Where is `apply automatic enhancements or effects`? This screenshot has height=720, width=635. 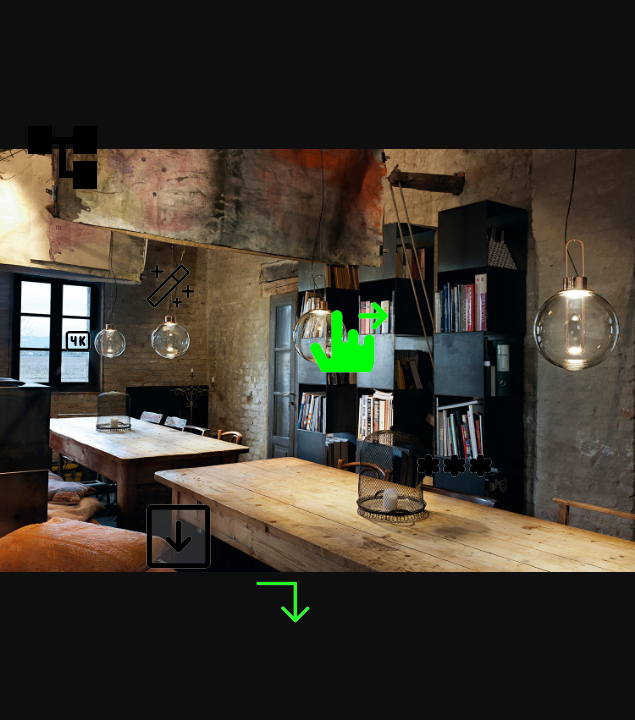 apply automatic enhancements or effects is located at coordinates (168, 286).